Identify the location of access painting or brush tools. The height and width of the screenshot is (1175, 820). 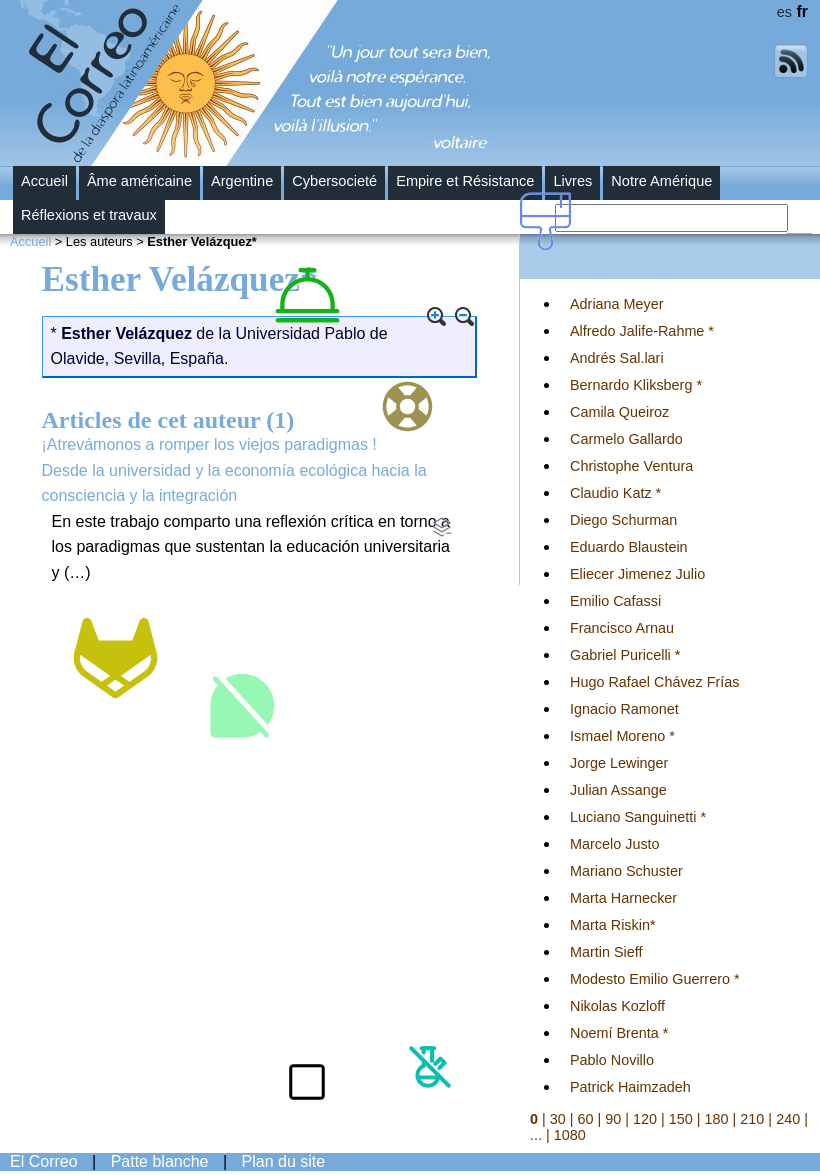
(545, 220).